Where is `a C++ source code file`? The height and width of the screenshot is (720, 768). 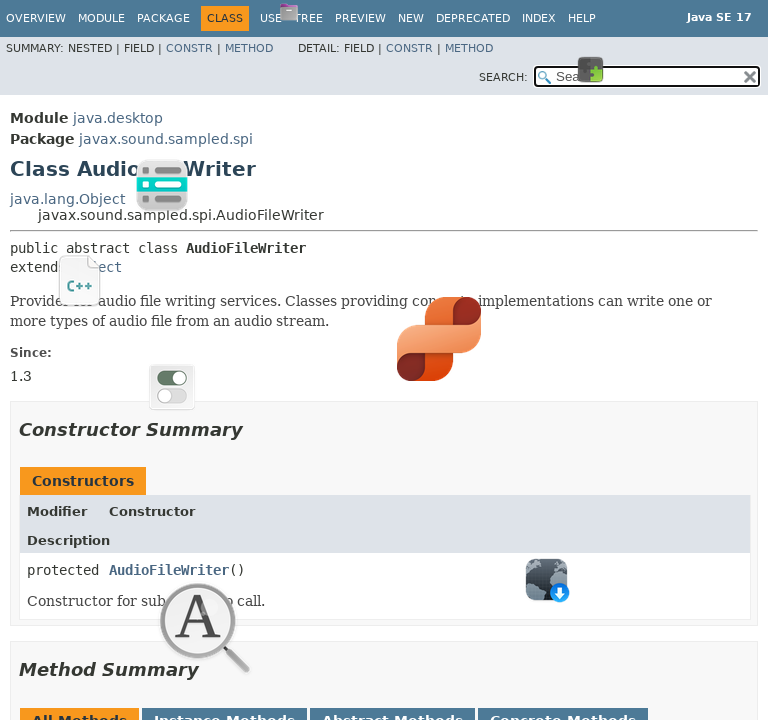
a C++ source code file is located at coordinates (79, 280).